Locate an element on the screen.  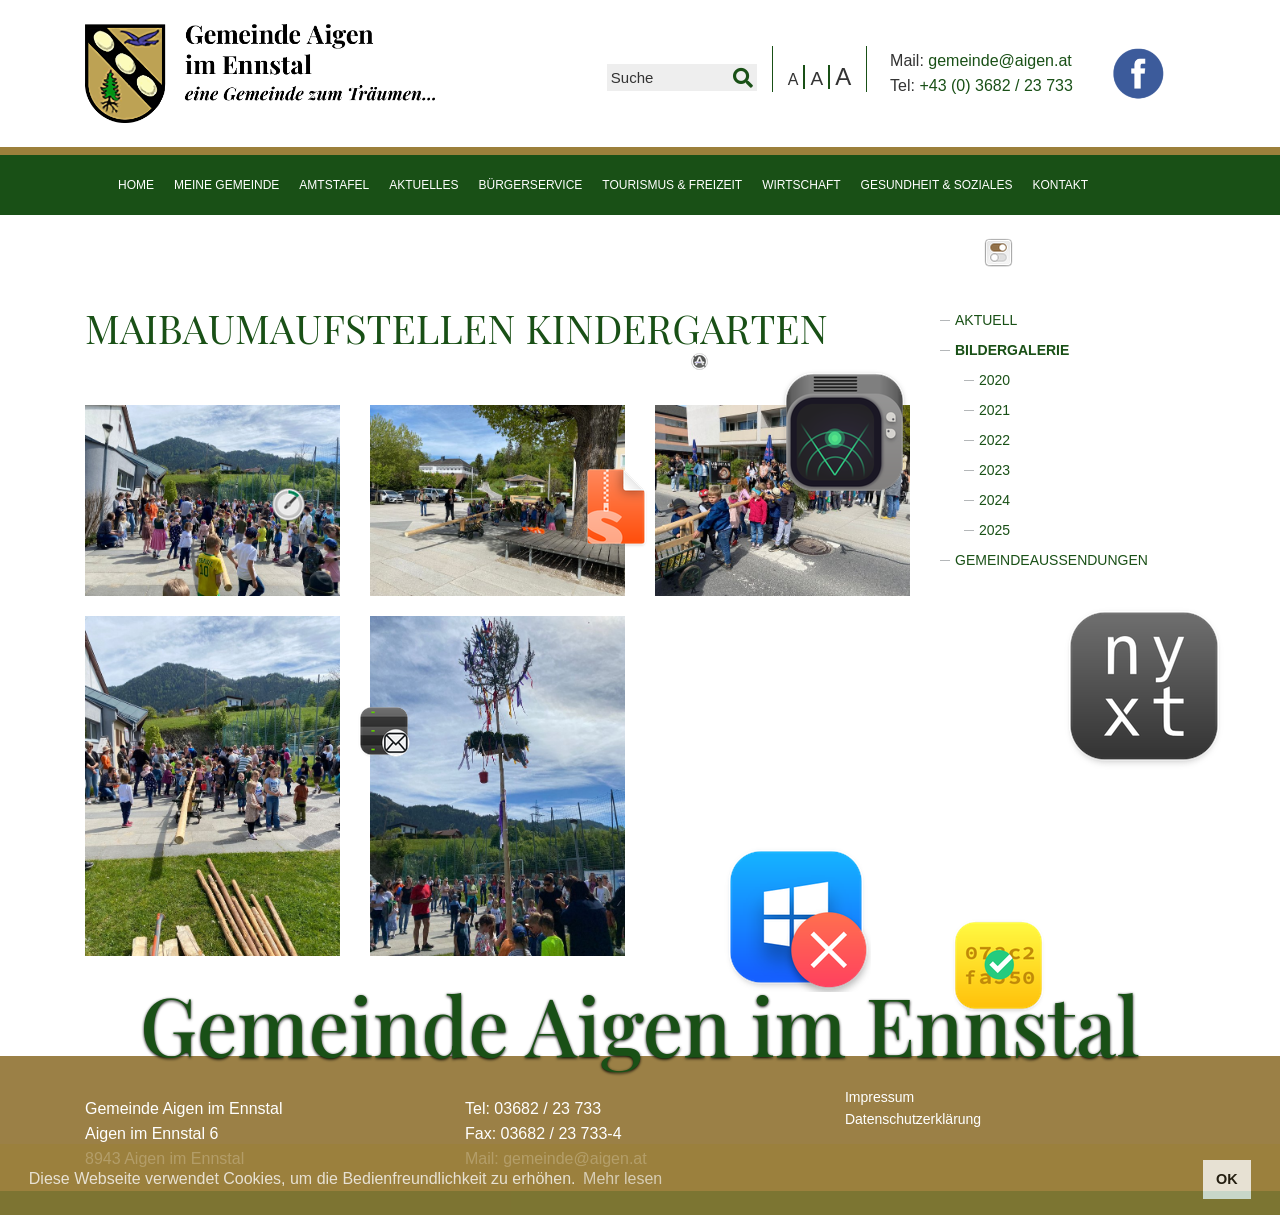
check for available software updates is located at coordinates (699, 361).